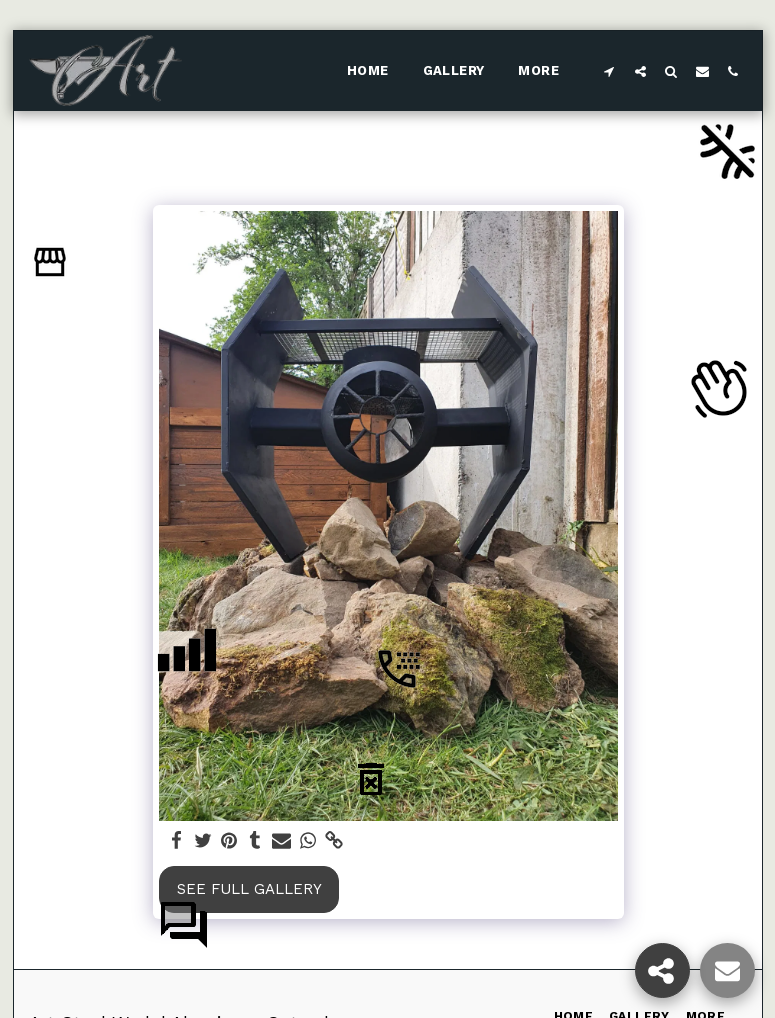  What do you see at coordinates (187, 650) in the screenshot?
I see `indicates cellular network signal strength` at bounding box center [187, 650].